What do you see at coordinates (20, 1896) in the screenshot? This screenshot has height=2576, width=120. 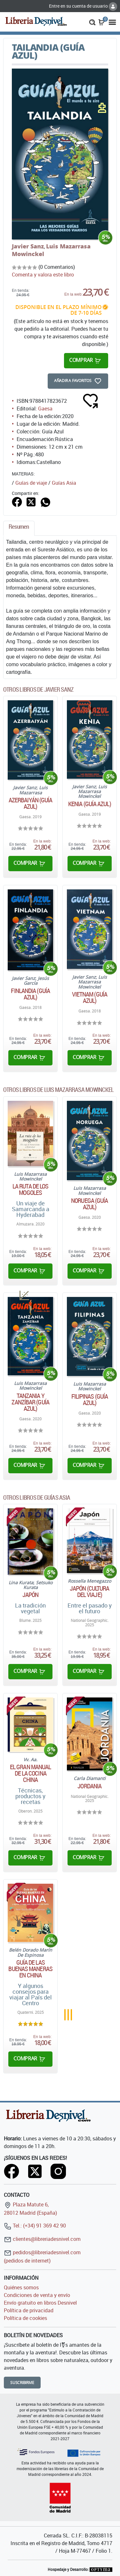 I see `skip to the next track` at bounding box center [20, 1896].